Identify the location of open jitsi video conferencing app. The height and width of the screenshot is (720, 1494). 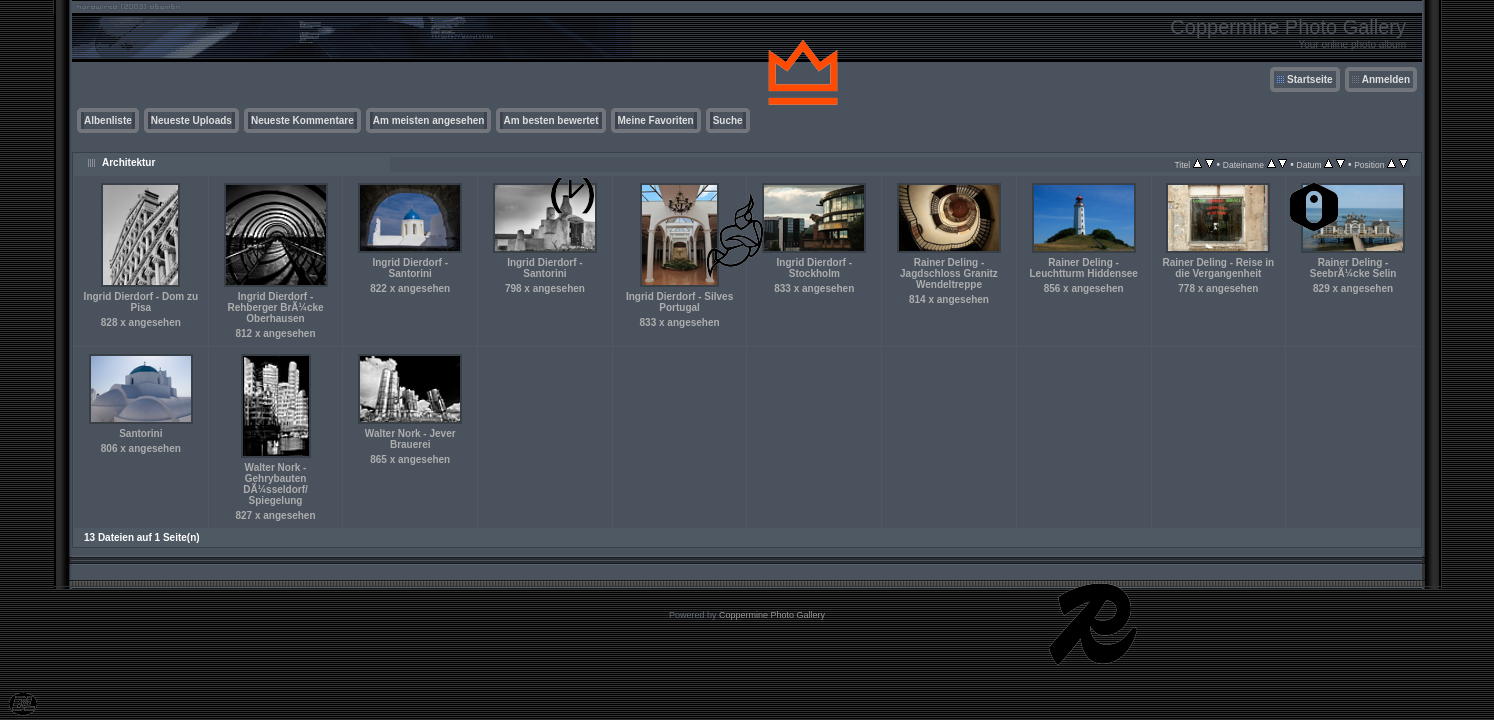
(735, 236).